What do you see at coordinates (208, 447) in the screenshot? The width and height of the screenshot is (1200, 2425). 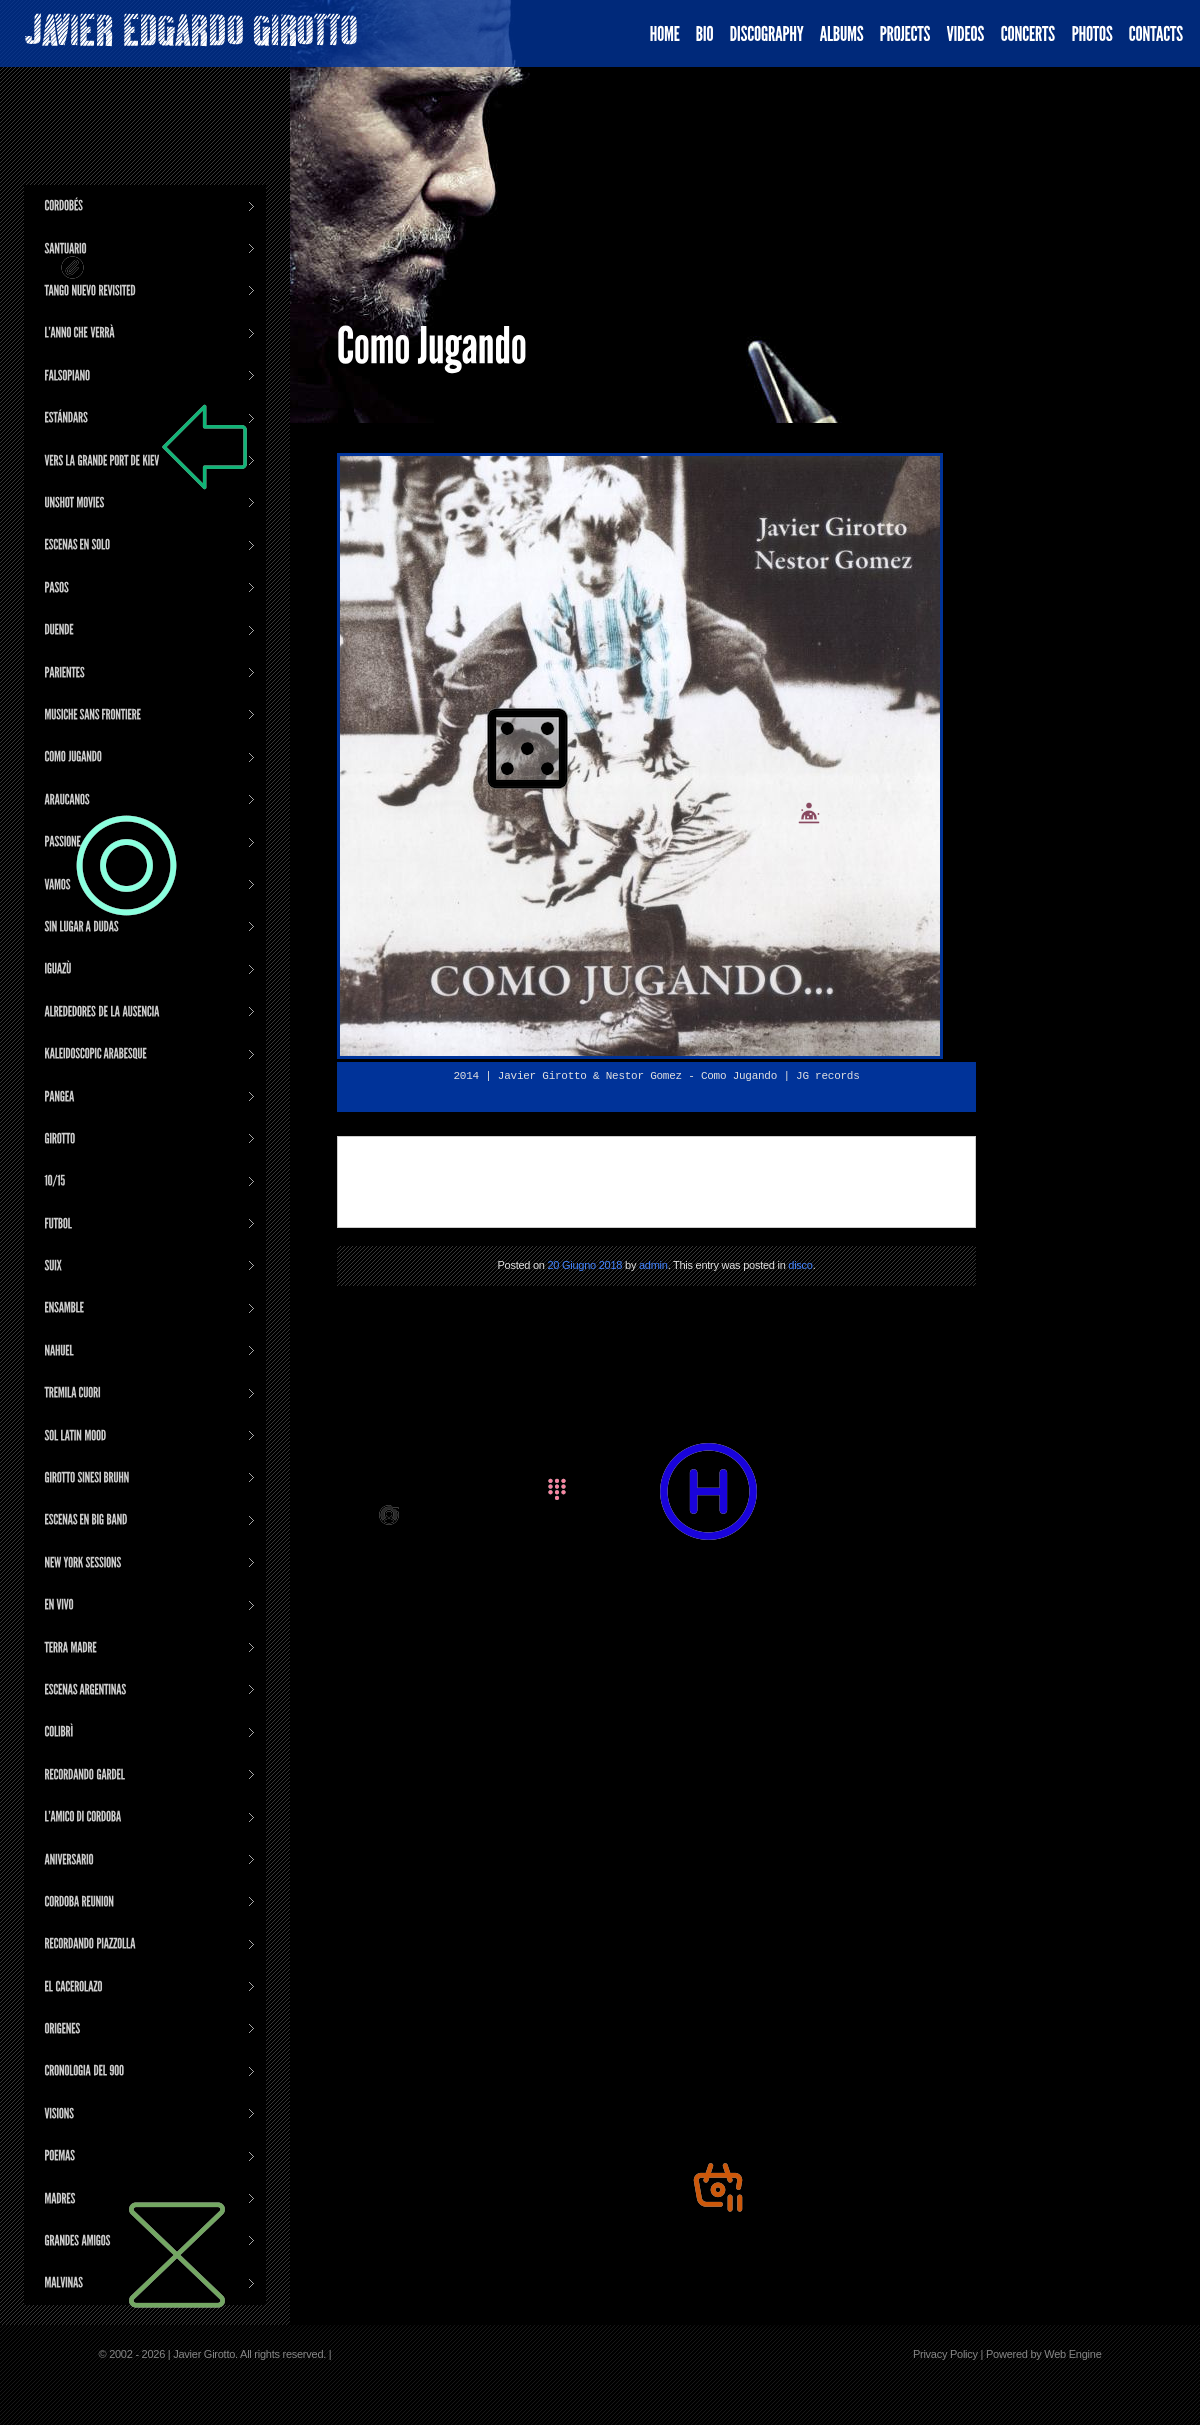 I see `go back to the previous screen` at bounding box center [208, 447].